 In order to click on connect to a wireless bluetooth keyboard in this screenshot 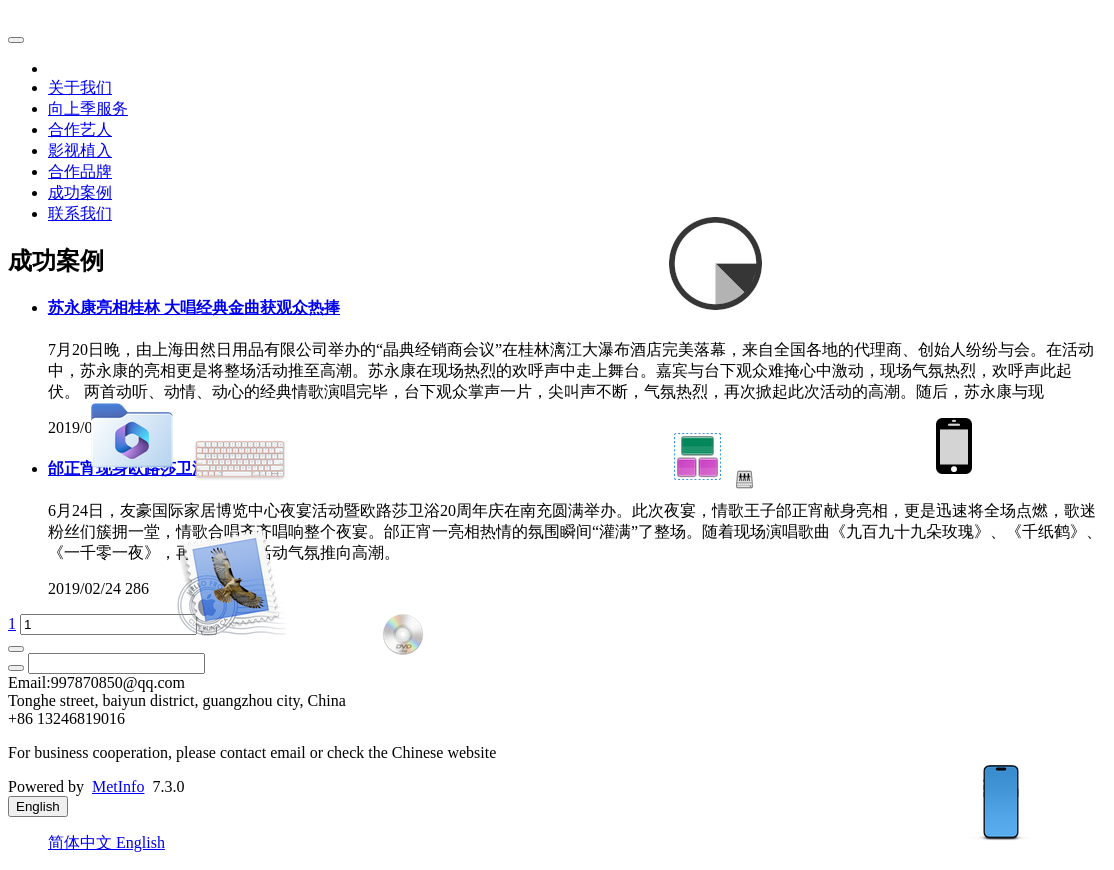, I will do `click(240, 459)`.